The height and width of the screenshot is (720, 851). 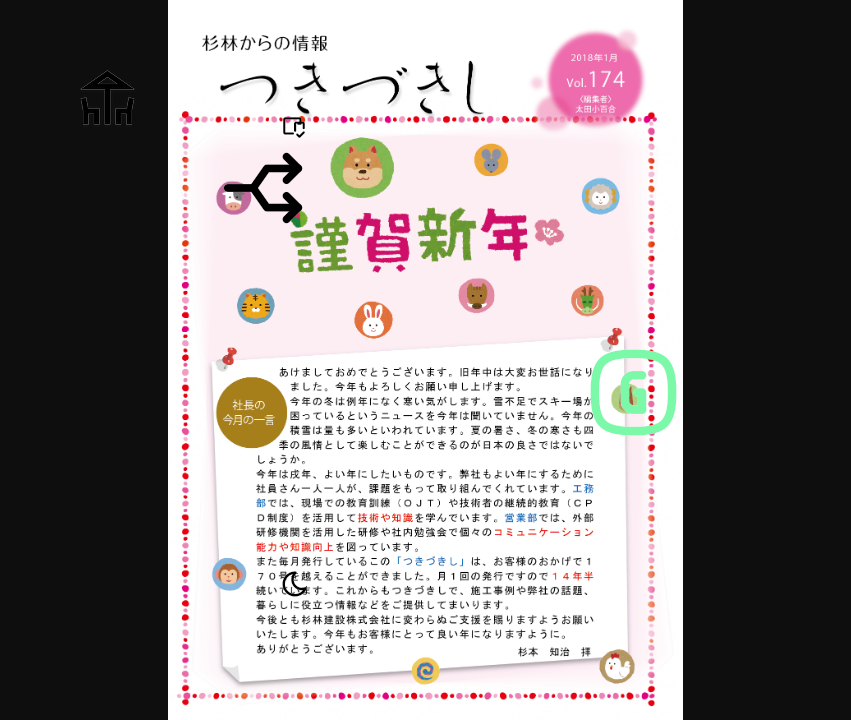 I want to click on toggle dark mode, so click(x=295, y=584).